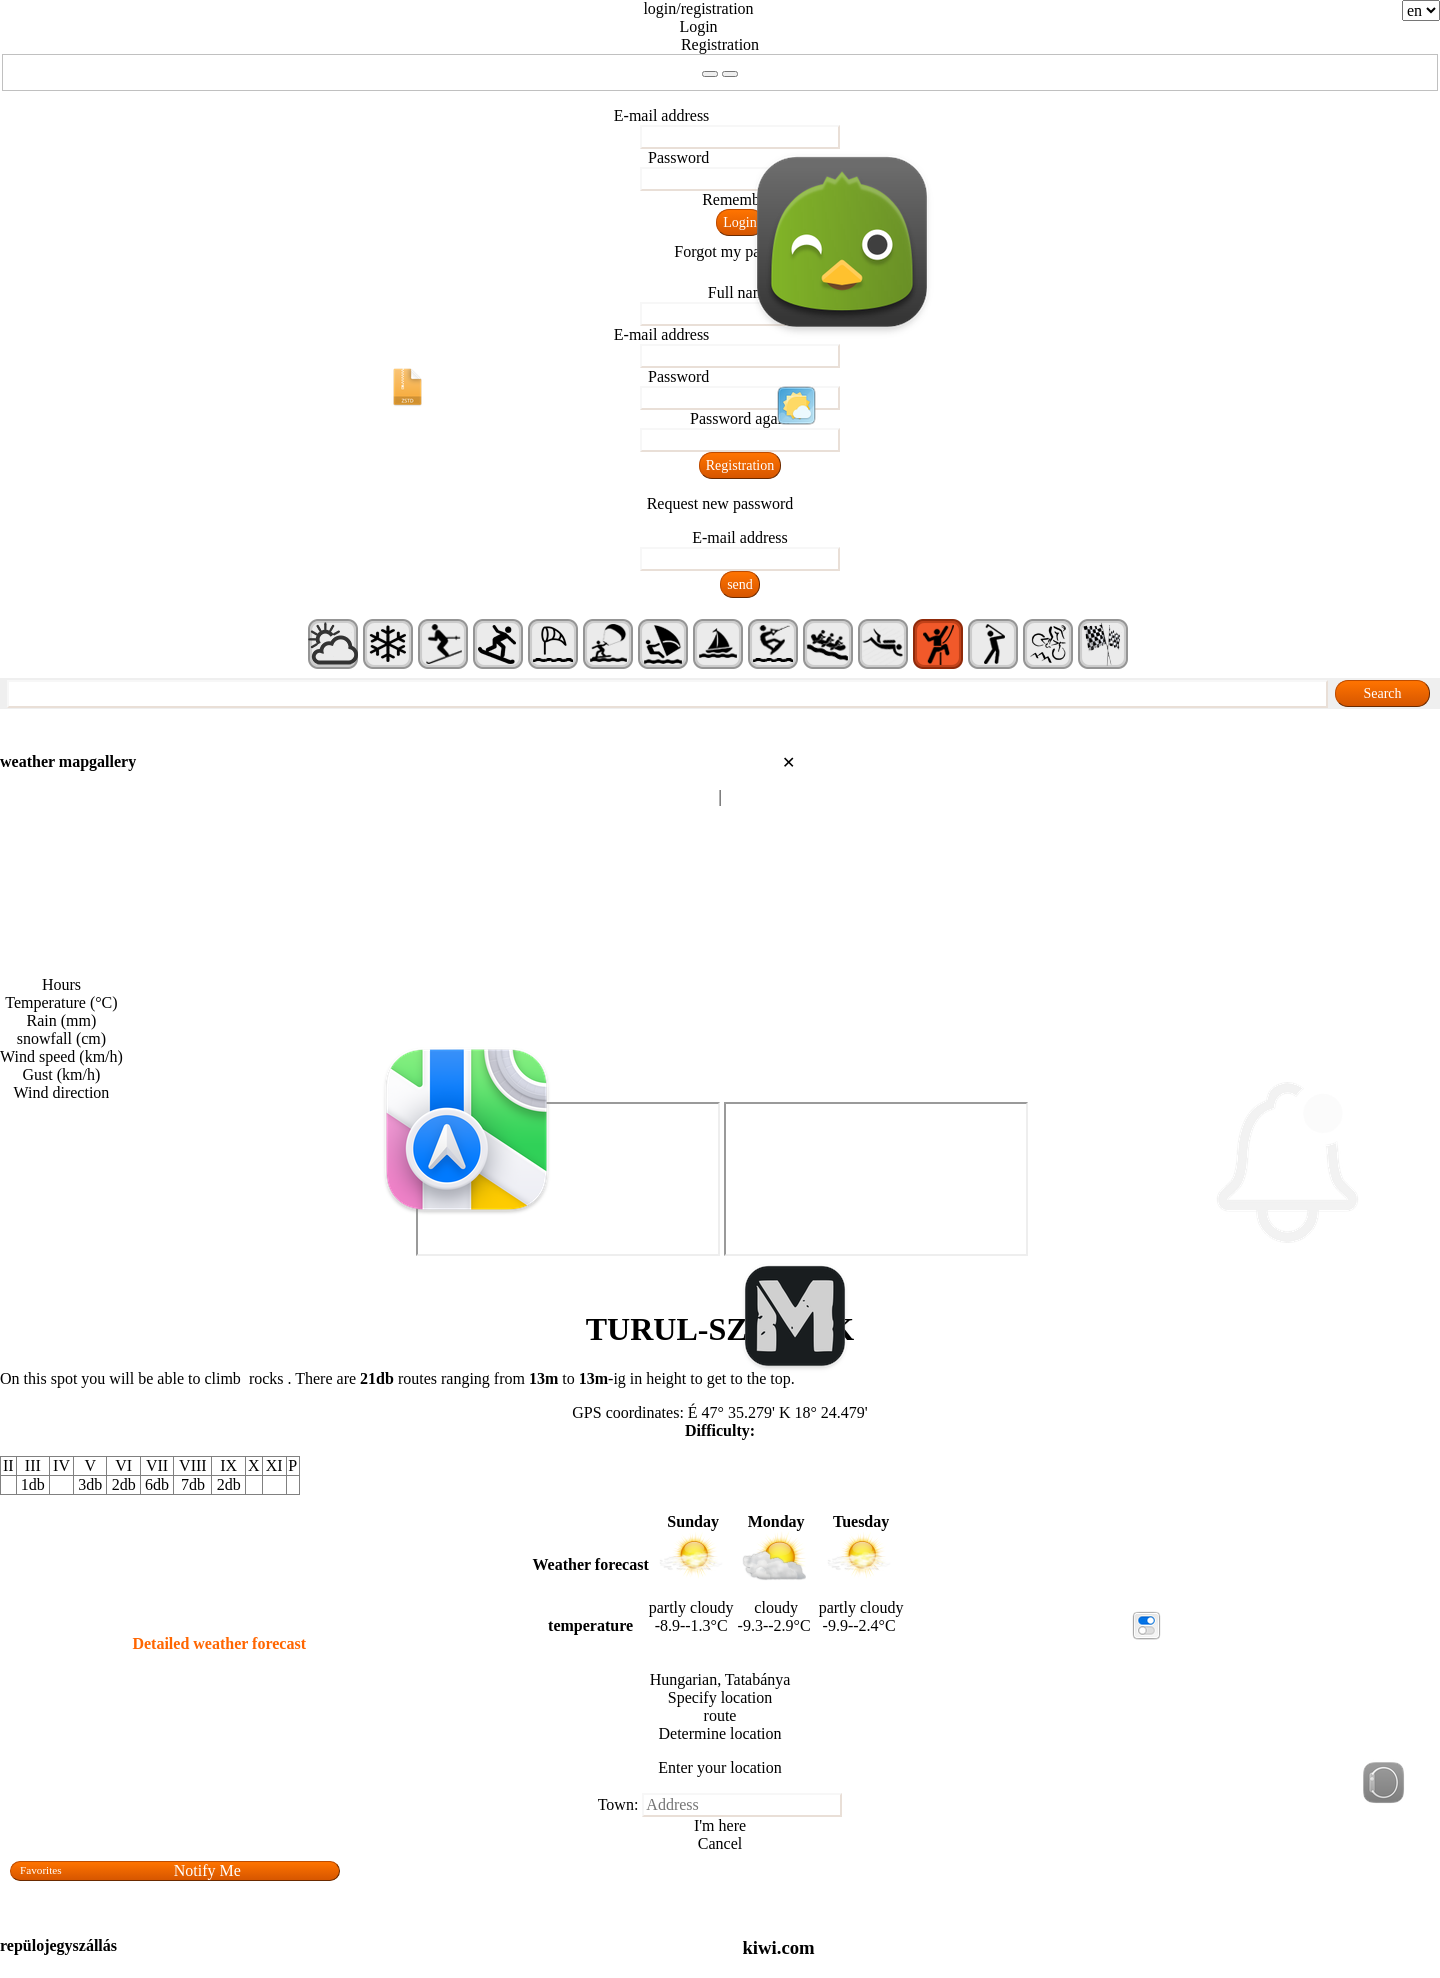 The image size is (1440, 1978). Describe the element at coordinates (466, 1129) in the screenshot. I see `open Apple Maps application` at that location.